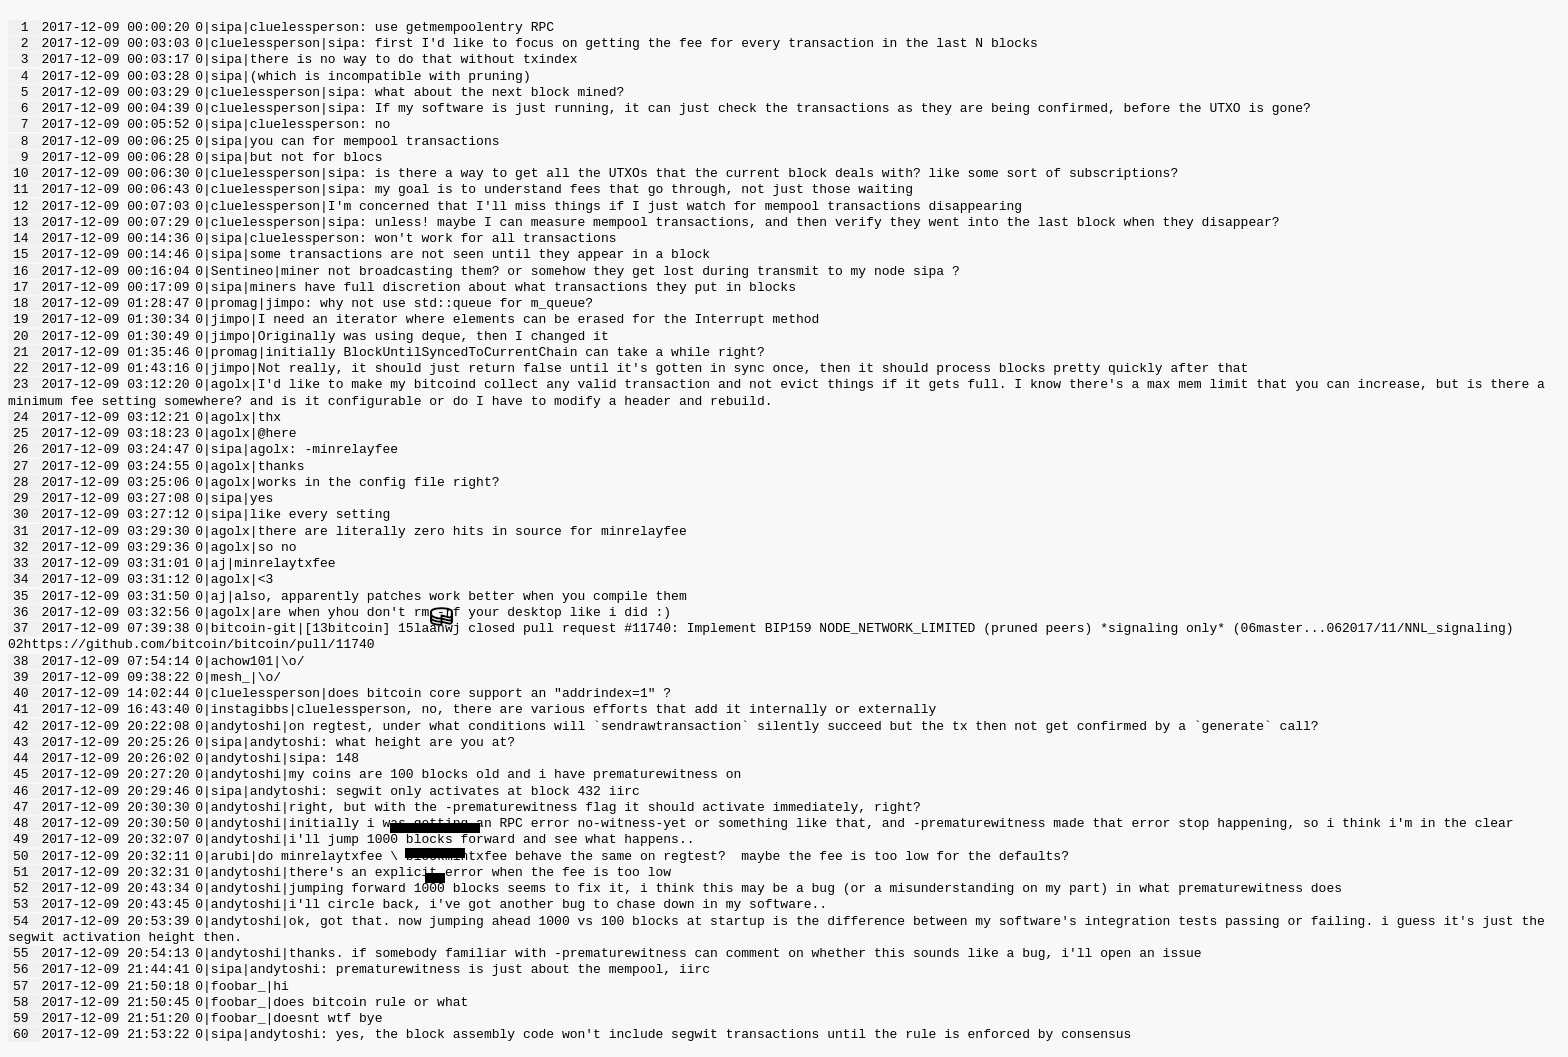 Image resolution: width=1568 pixels, height=1057 pixels. Describe the element at coordinates (435, 853) in the screenshot. I see `filter or sort list items` at that location.